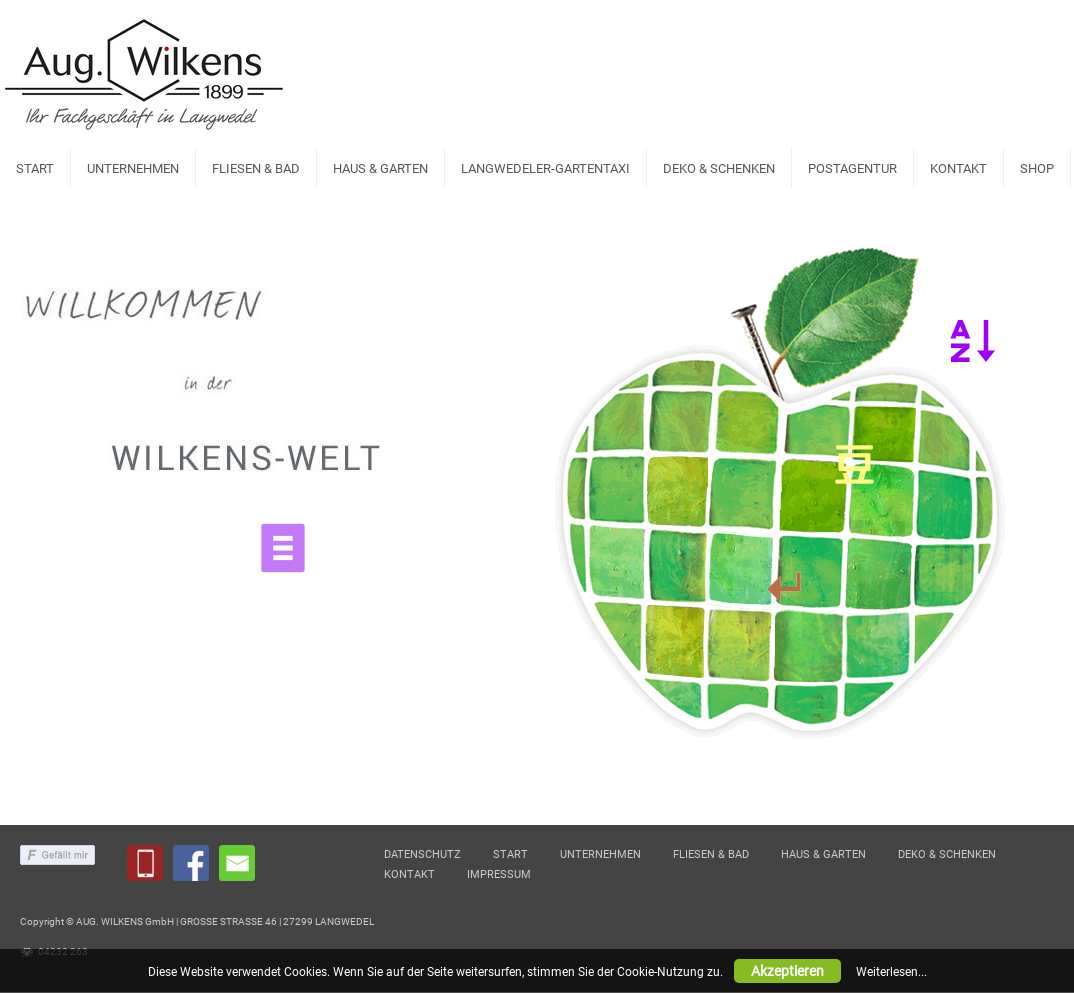 This screenshot has width=1074, height=993. Describe the element at coordinates (786, 587) in the screenshot. I see `return to previous line or submit input` at that location.